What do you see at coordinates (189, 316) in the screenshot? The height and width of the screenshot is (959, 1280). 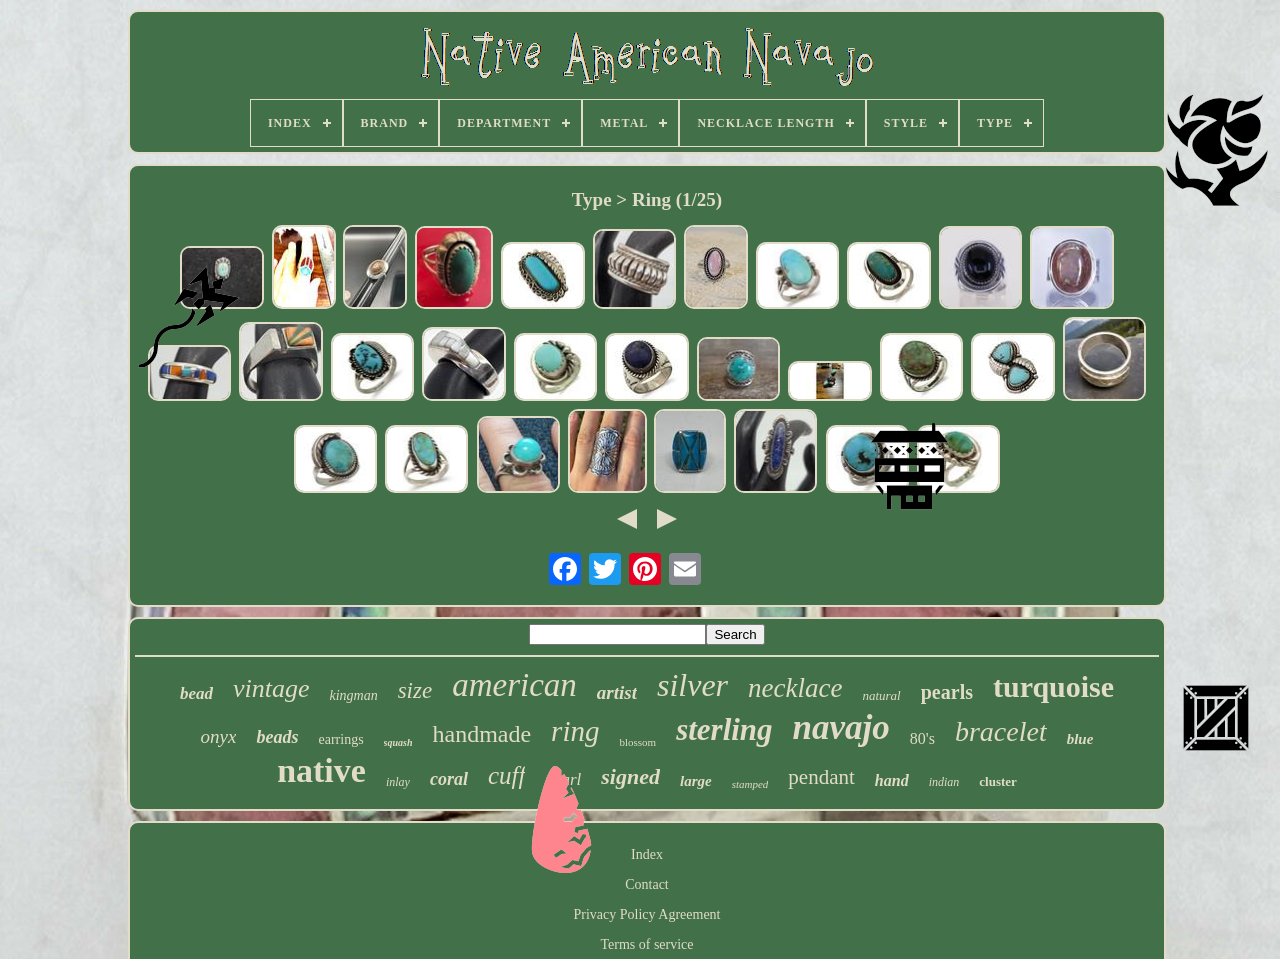 I see `equip grappling hook ability` at bounding box center [189, 316].